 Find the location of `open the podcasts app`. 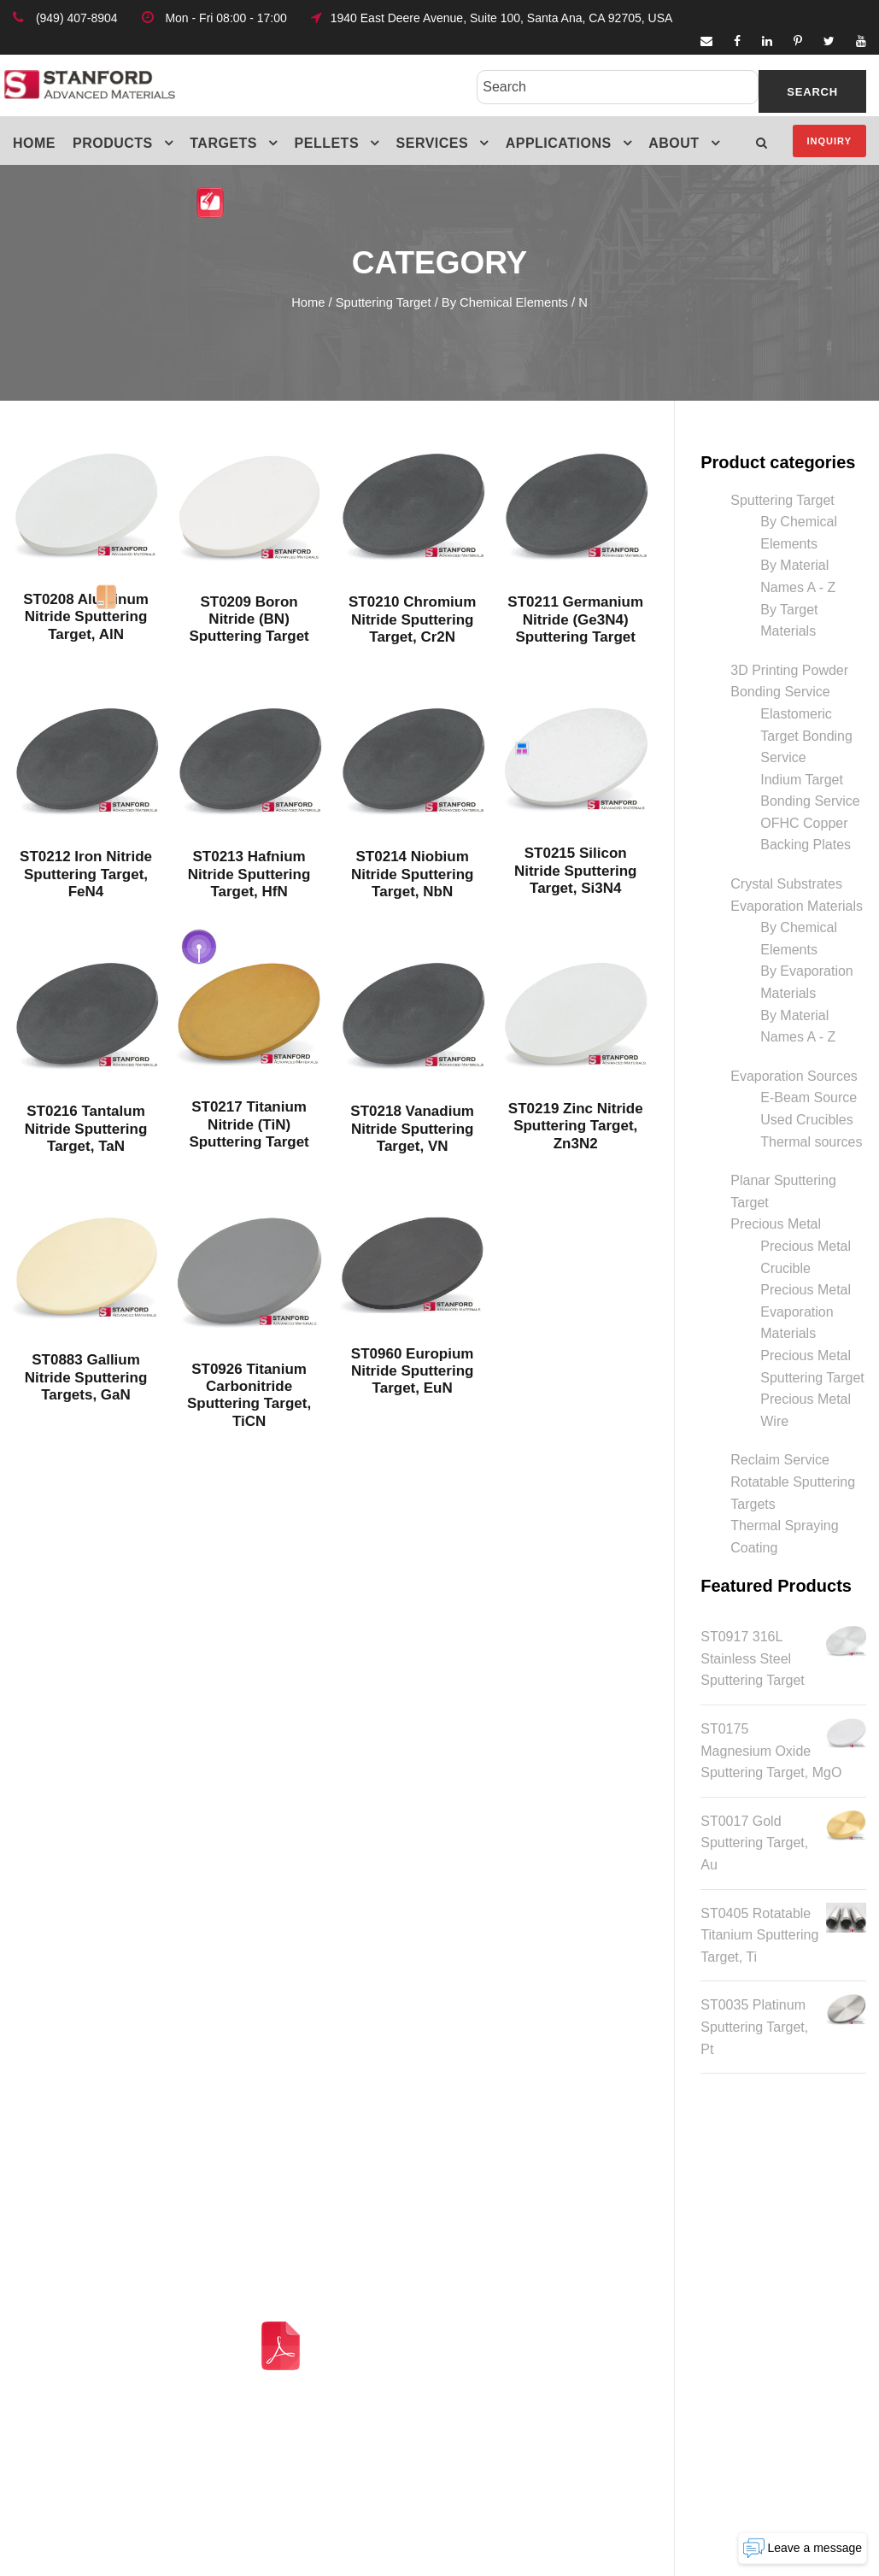

open the podcasts app is located at coordinates (199, 947).